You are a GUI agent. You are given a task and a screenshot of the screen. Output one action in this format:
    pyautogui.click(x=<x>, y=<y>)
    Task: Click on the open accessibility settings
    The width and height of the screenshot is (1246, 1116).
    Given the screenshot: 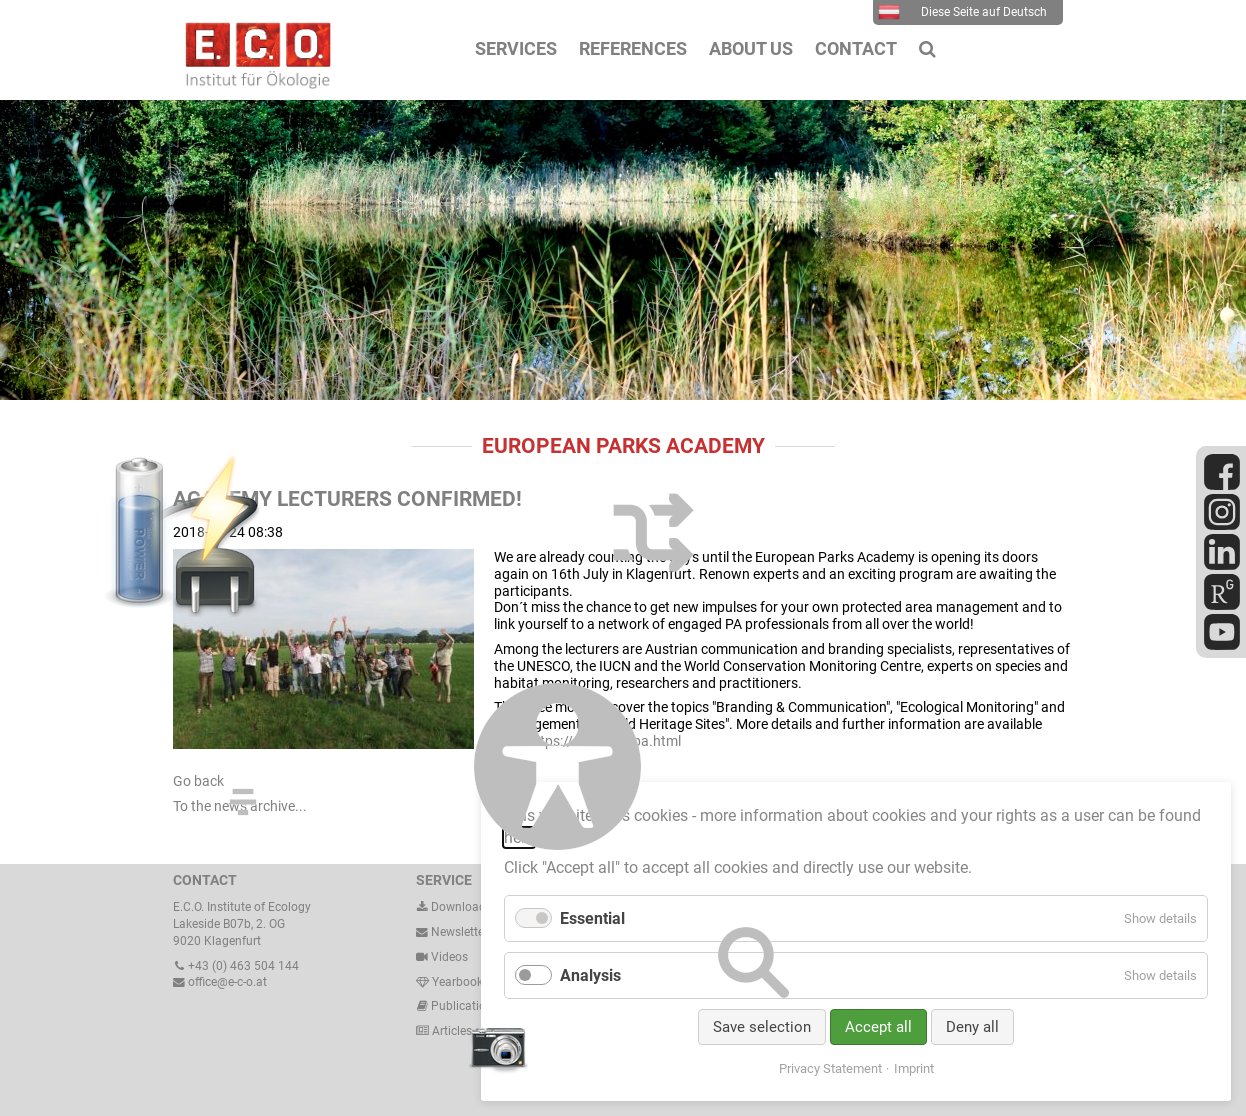 What is the action you would take?
    pyautogui.click(x=557, y=766)
    